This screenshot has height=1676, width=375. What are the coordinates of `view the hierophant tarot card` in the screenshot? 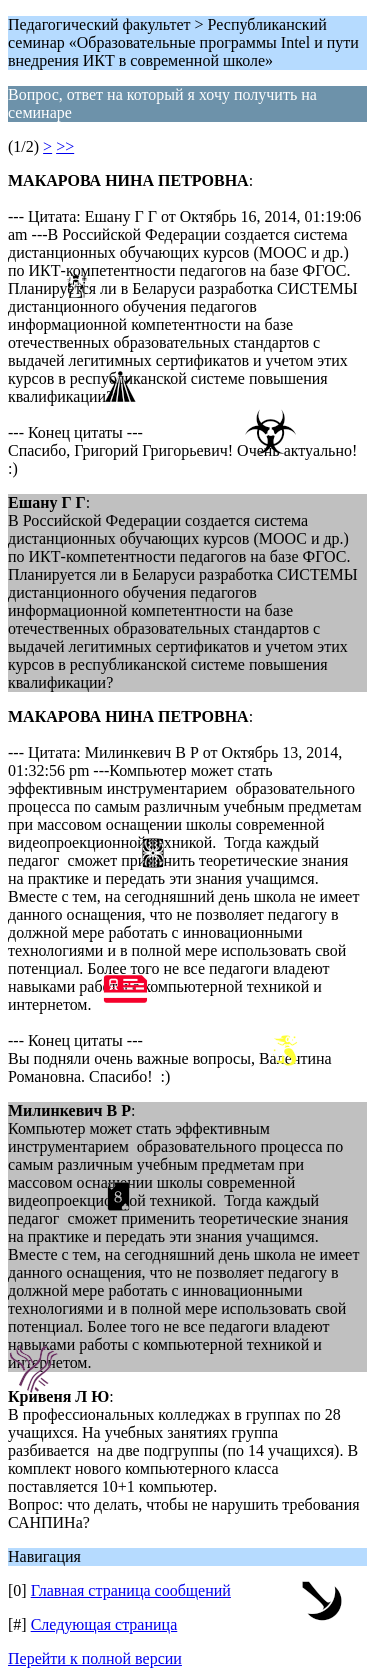 It's located at (77, 286).